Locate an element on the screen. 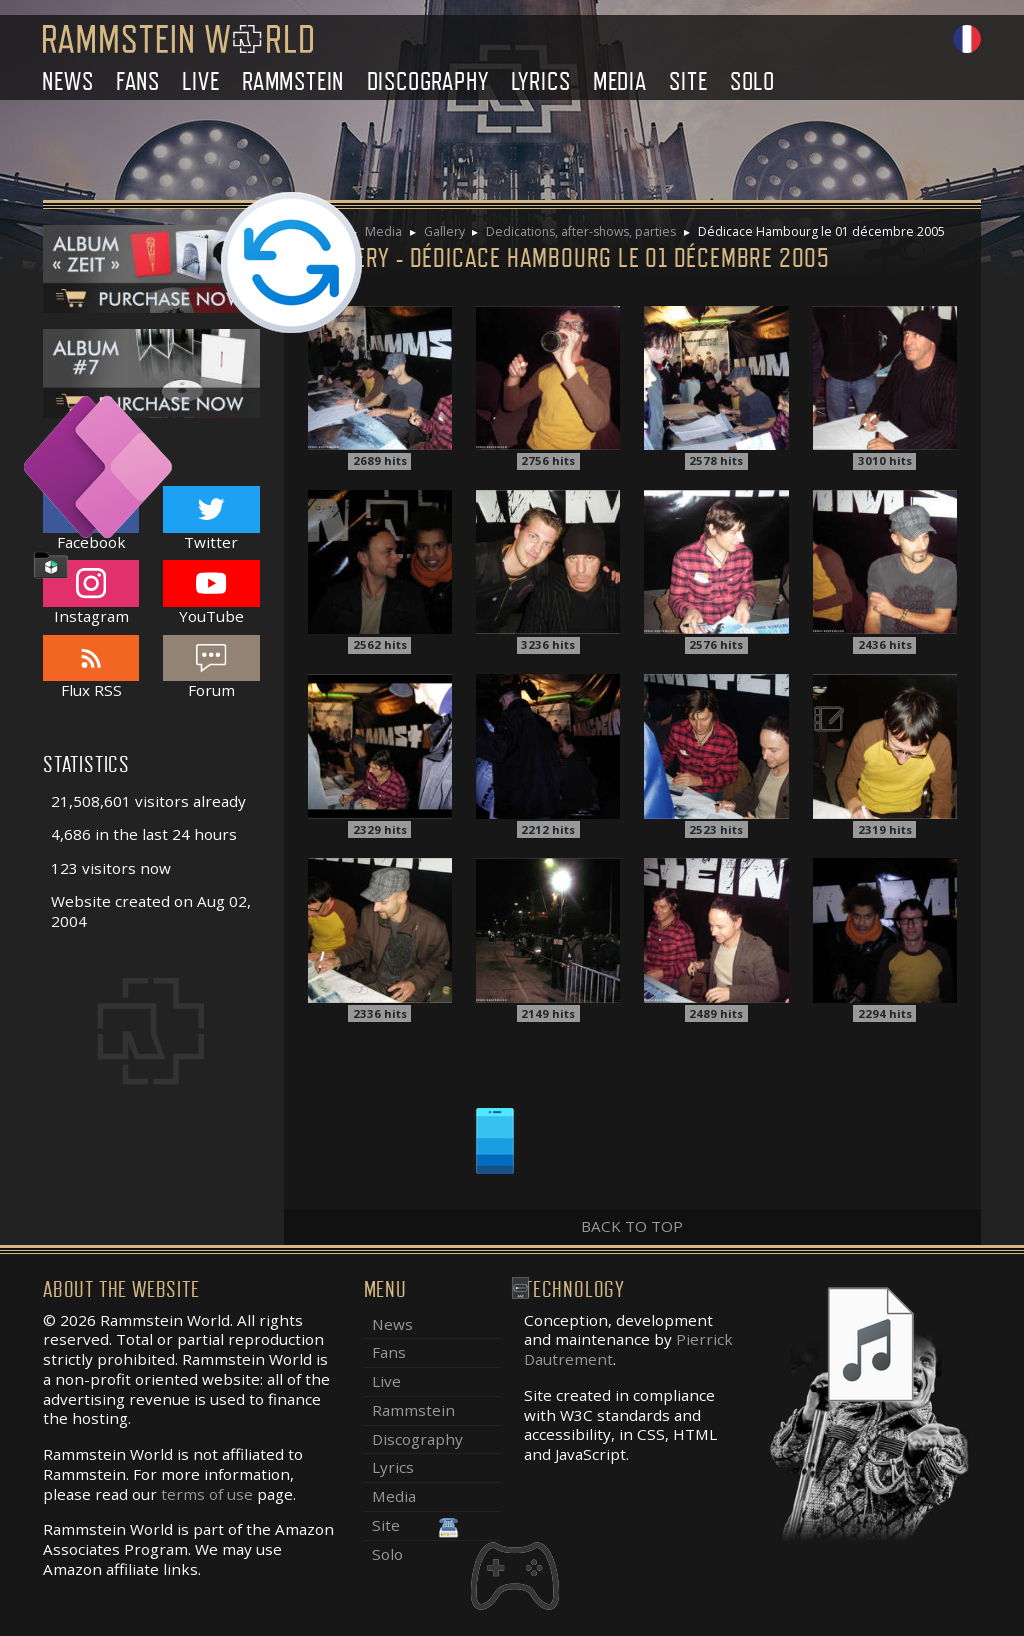 The height and width of the screenshot is (1636, 1024). access modem or dial-up network settings is located at coordinates (448, 1528).